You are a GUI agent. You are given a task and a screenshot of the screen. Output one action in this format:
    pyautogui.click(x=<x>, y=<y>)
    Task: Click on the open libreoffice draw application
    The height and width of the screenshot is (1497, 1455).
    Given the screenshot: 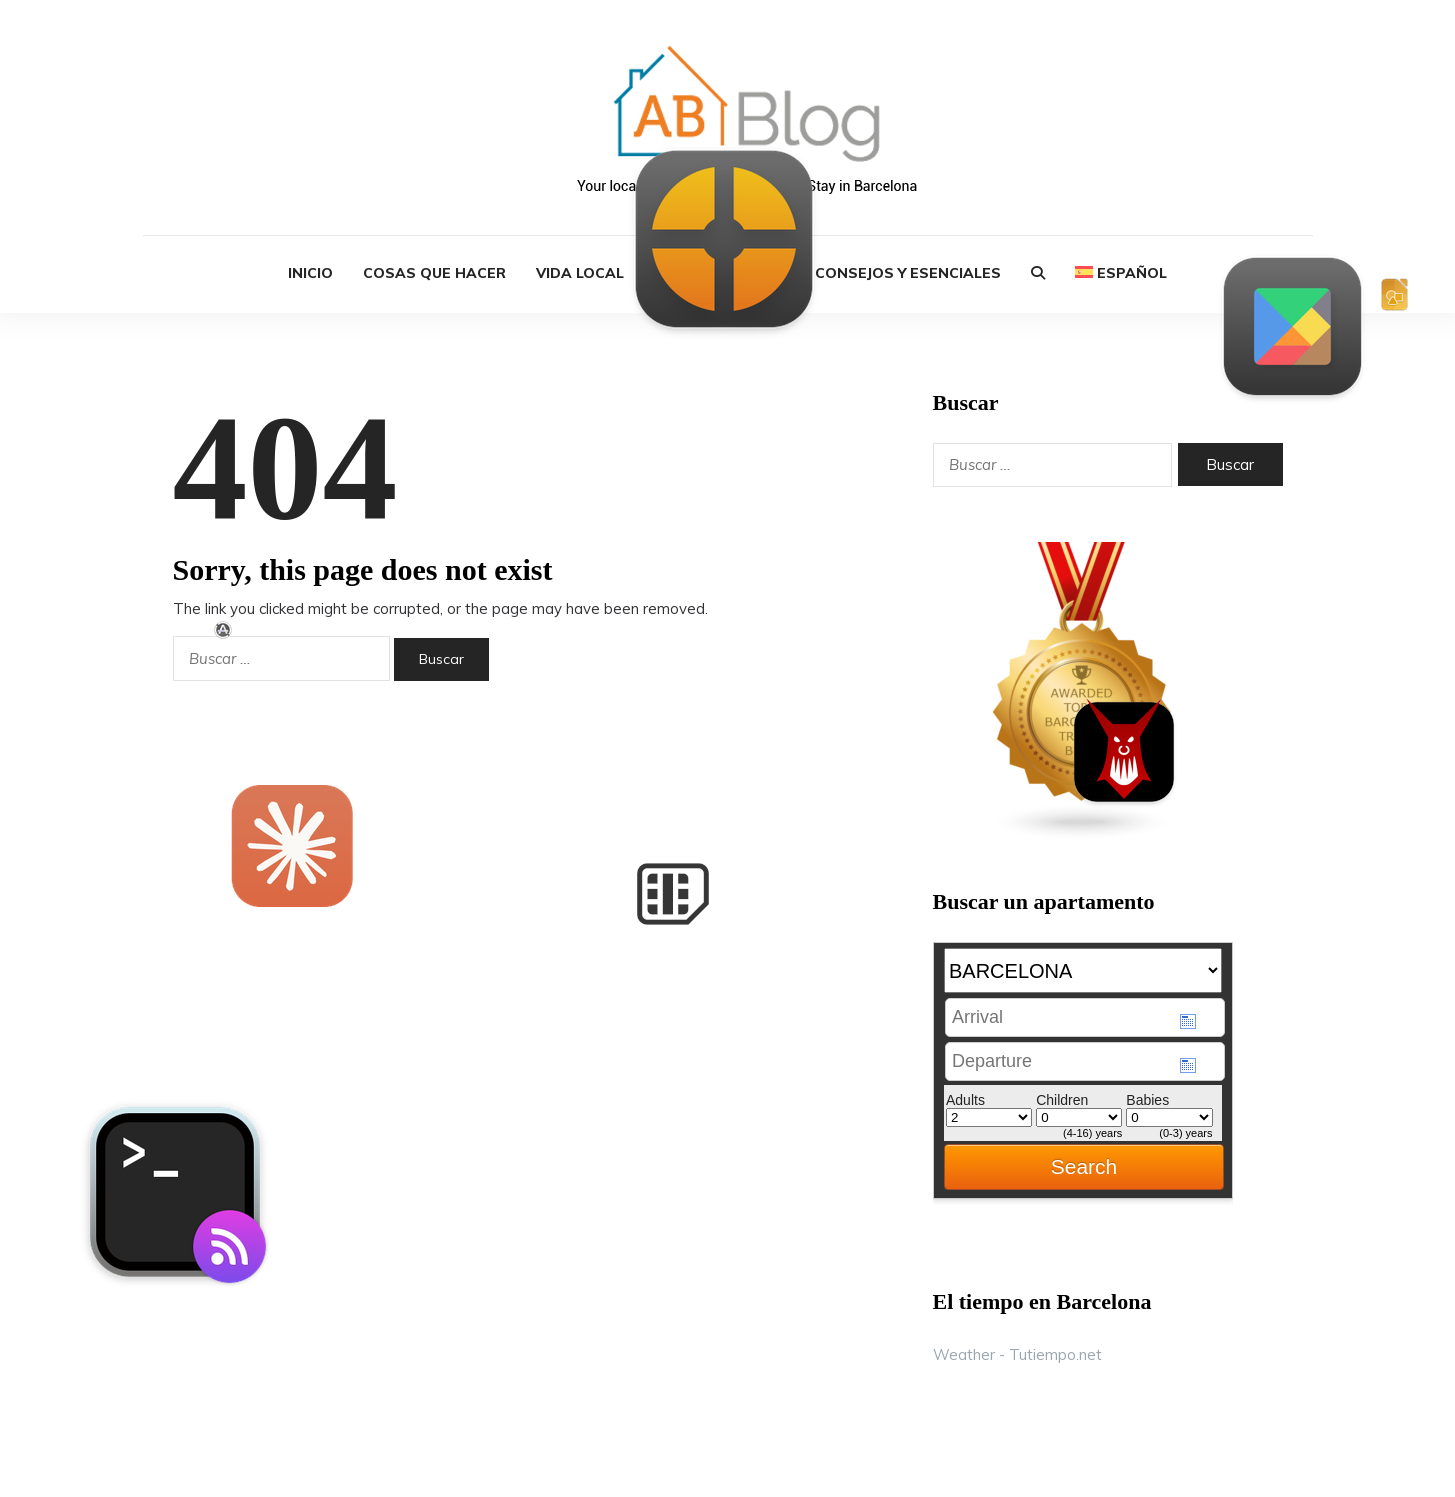 What is the action you would take?
    pyautogui.click(x=1394, y=294)
    